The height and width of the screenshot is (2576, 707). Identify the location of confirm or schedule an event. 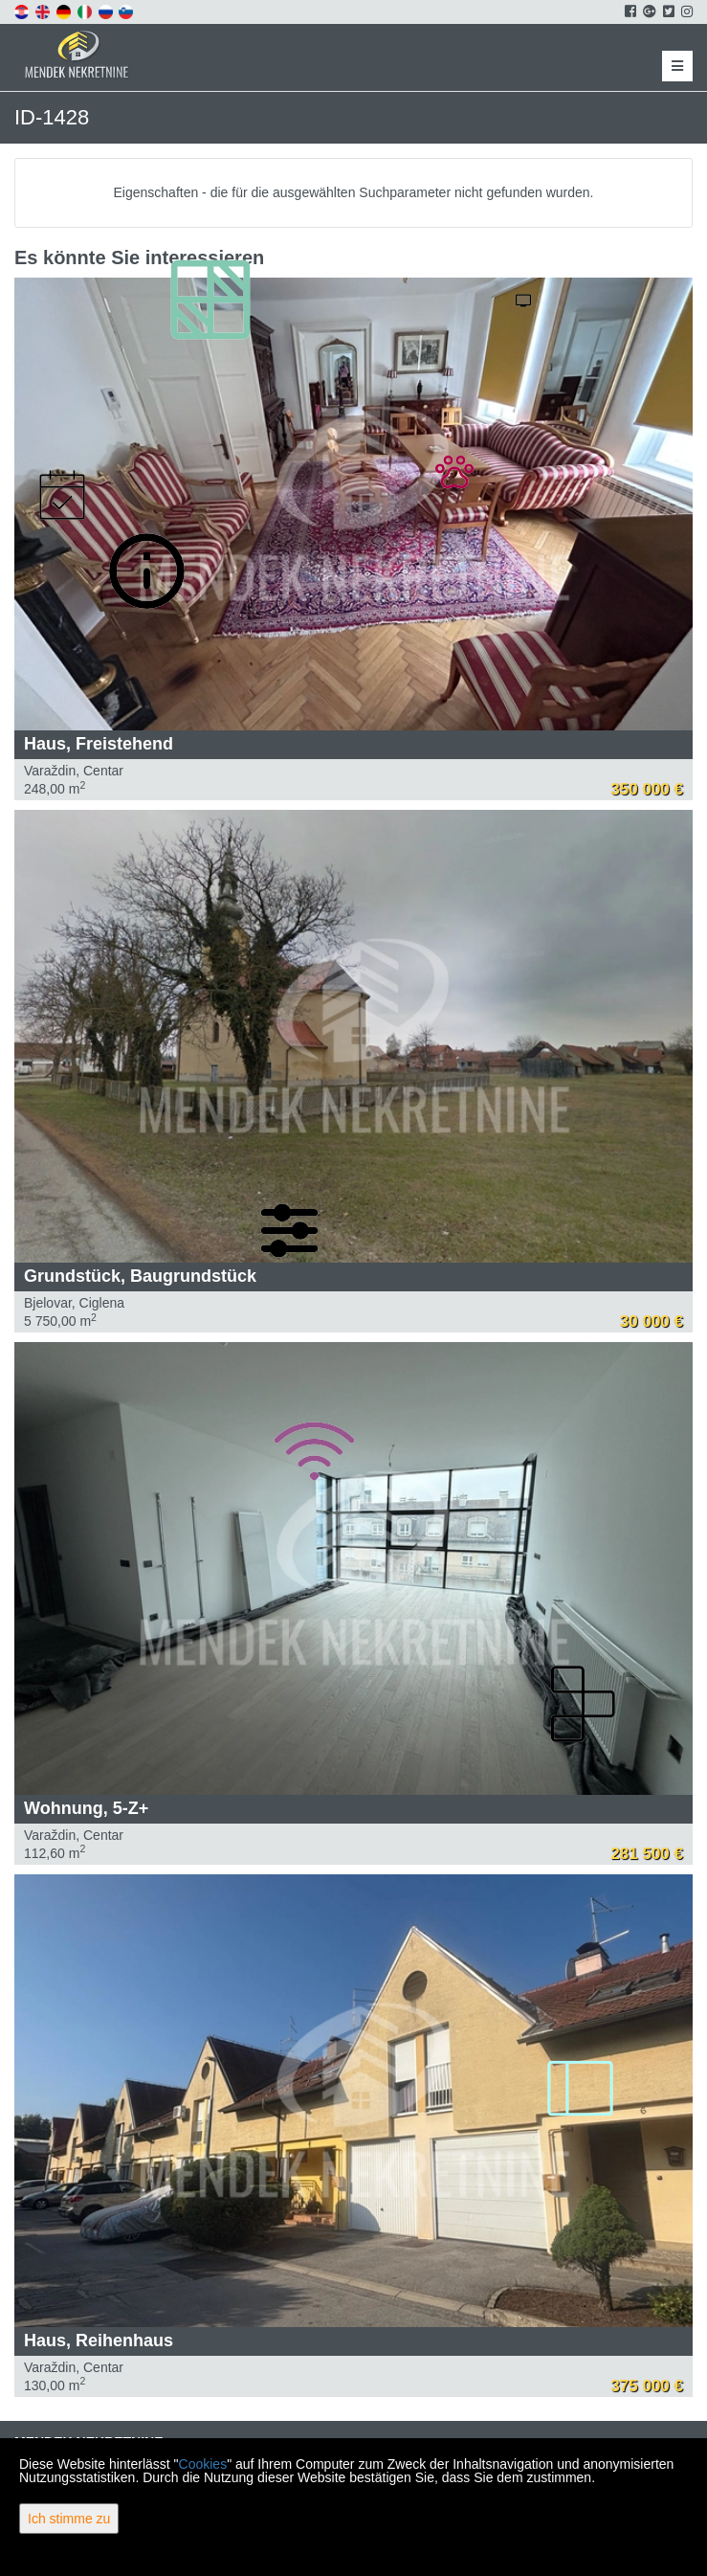
(62, 497).